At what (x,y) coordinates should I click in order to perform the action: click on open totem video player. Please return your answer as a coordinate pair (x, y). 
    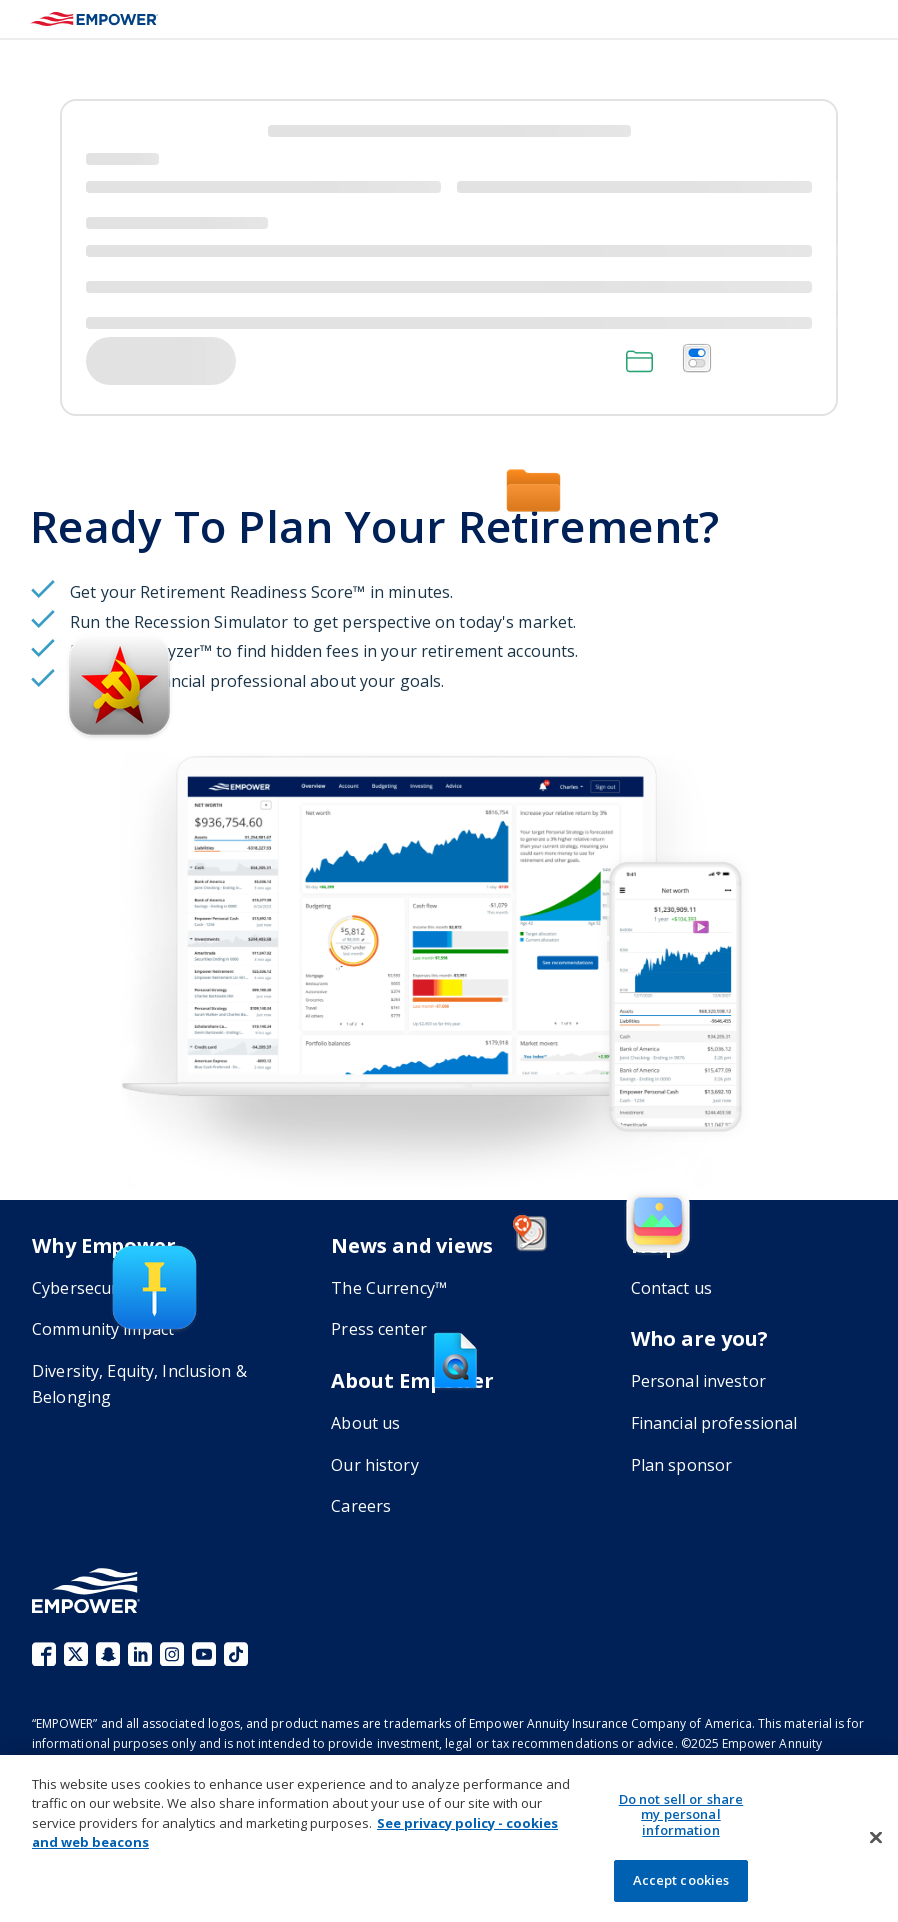
    Looking at the image, I should click on (701, 927).